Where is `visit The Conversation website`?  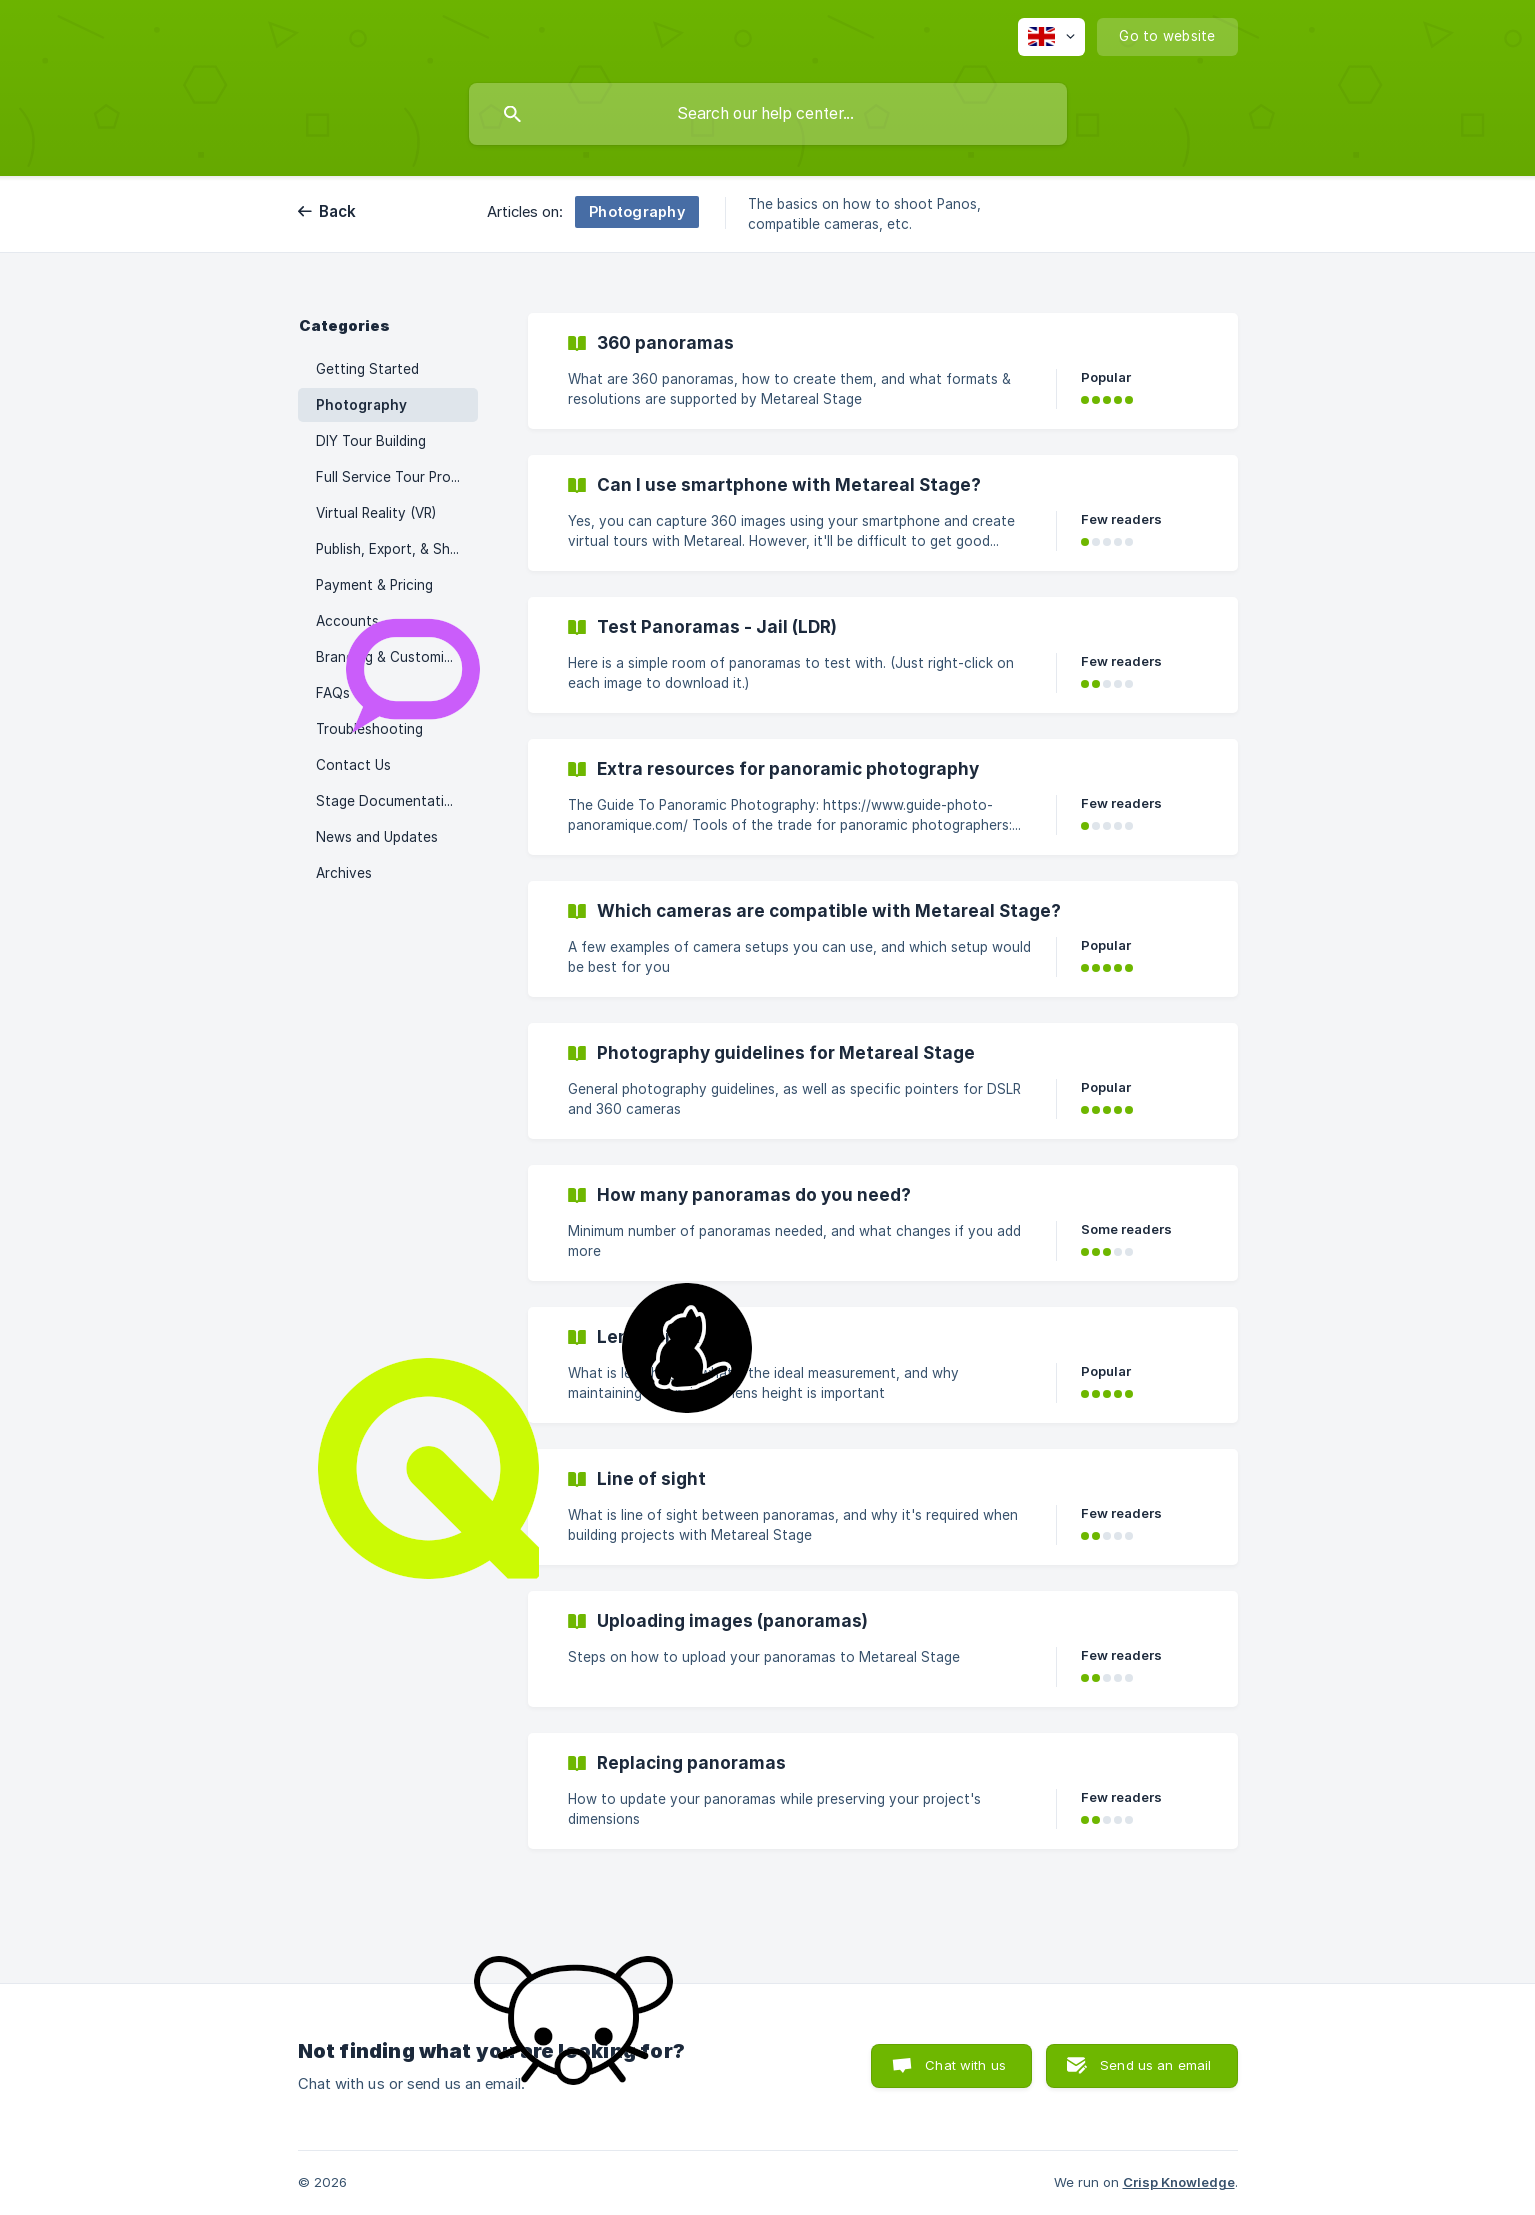 visit The Conversation website is located at coordinates (413, 676).